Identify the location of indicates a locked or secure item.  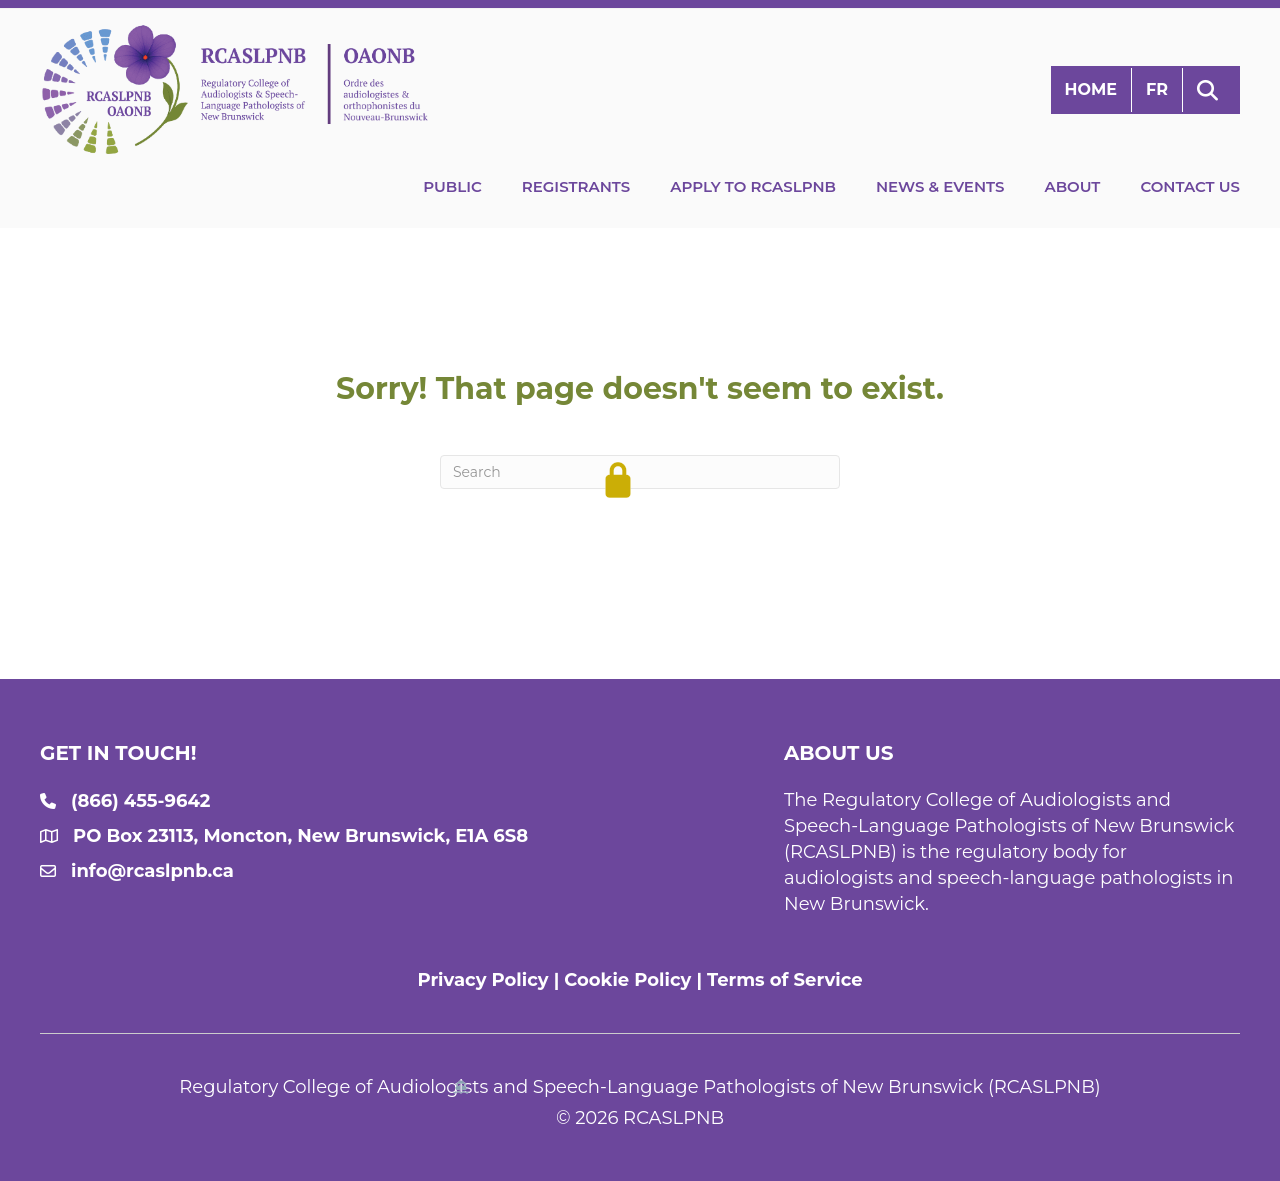
(618, 481).